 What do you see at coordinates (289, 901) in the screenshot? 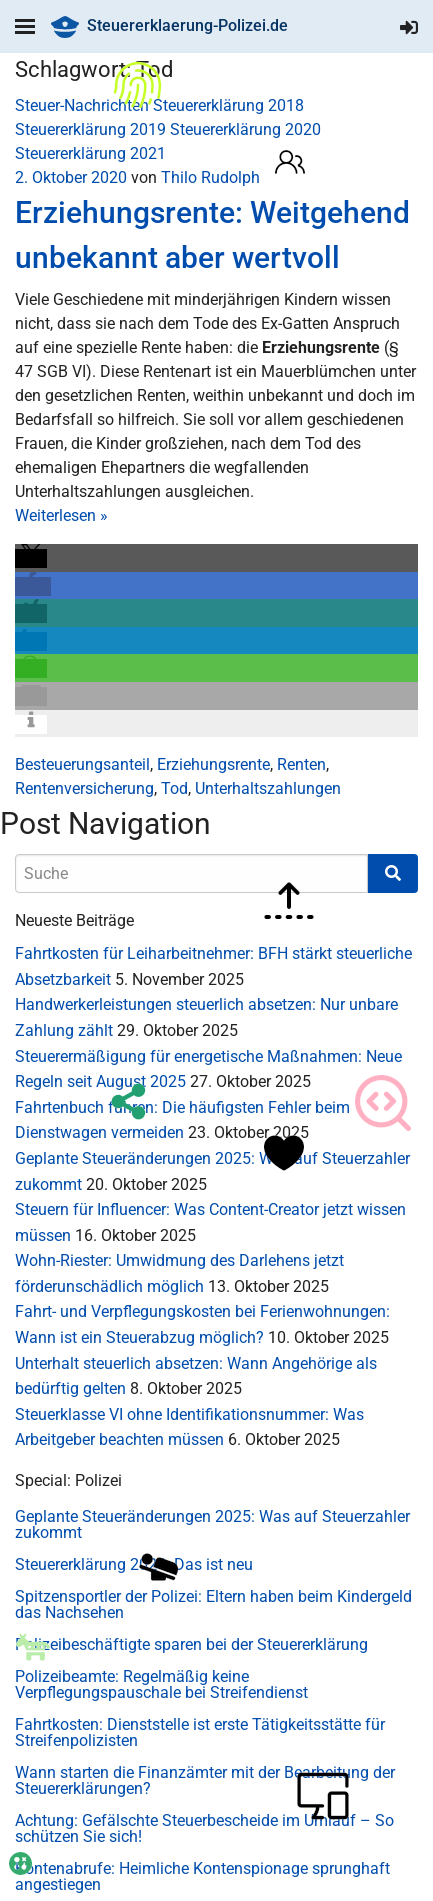
I see `collapse content upward` at bounding box center [289, 901].